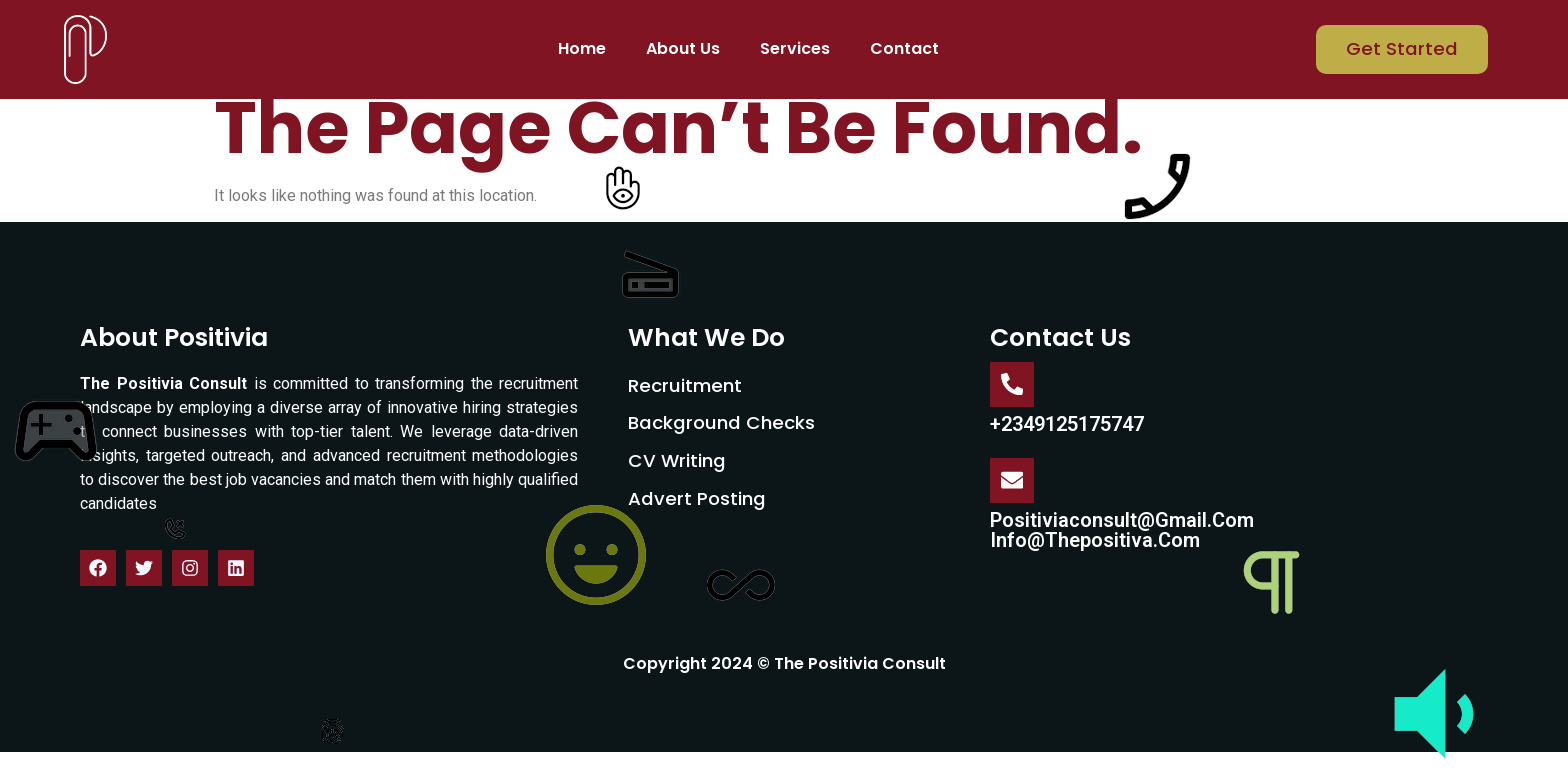  I want to click on access gaming or esports features, so click(56, 431).